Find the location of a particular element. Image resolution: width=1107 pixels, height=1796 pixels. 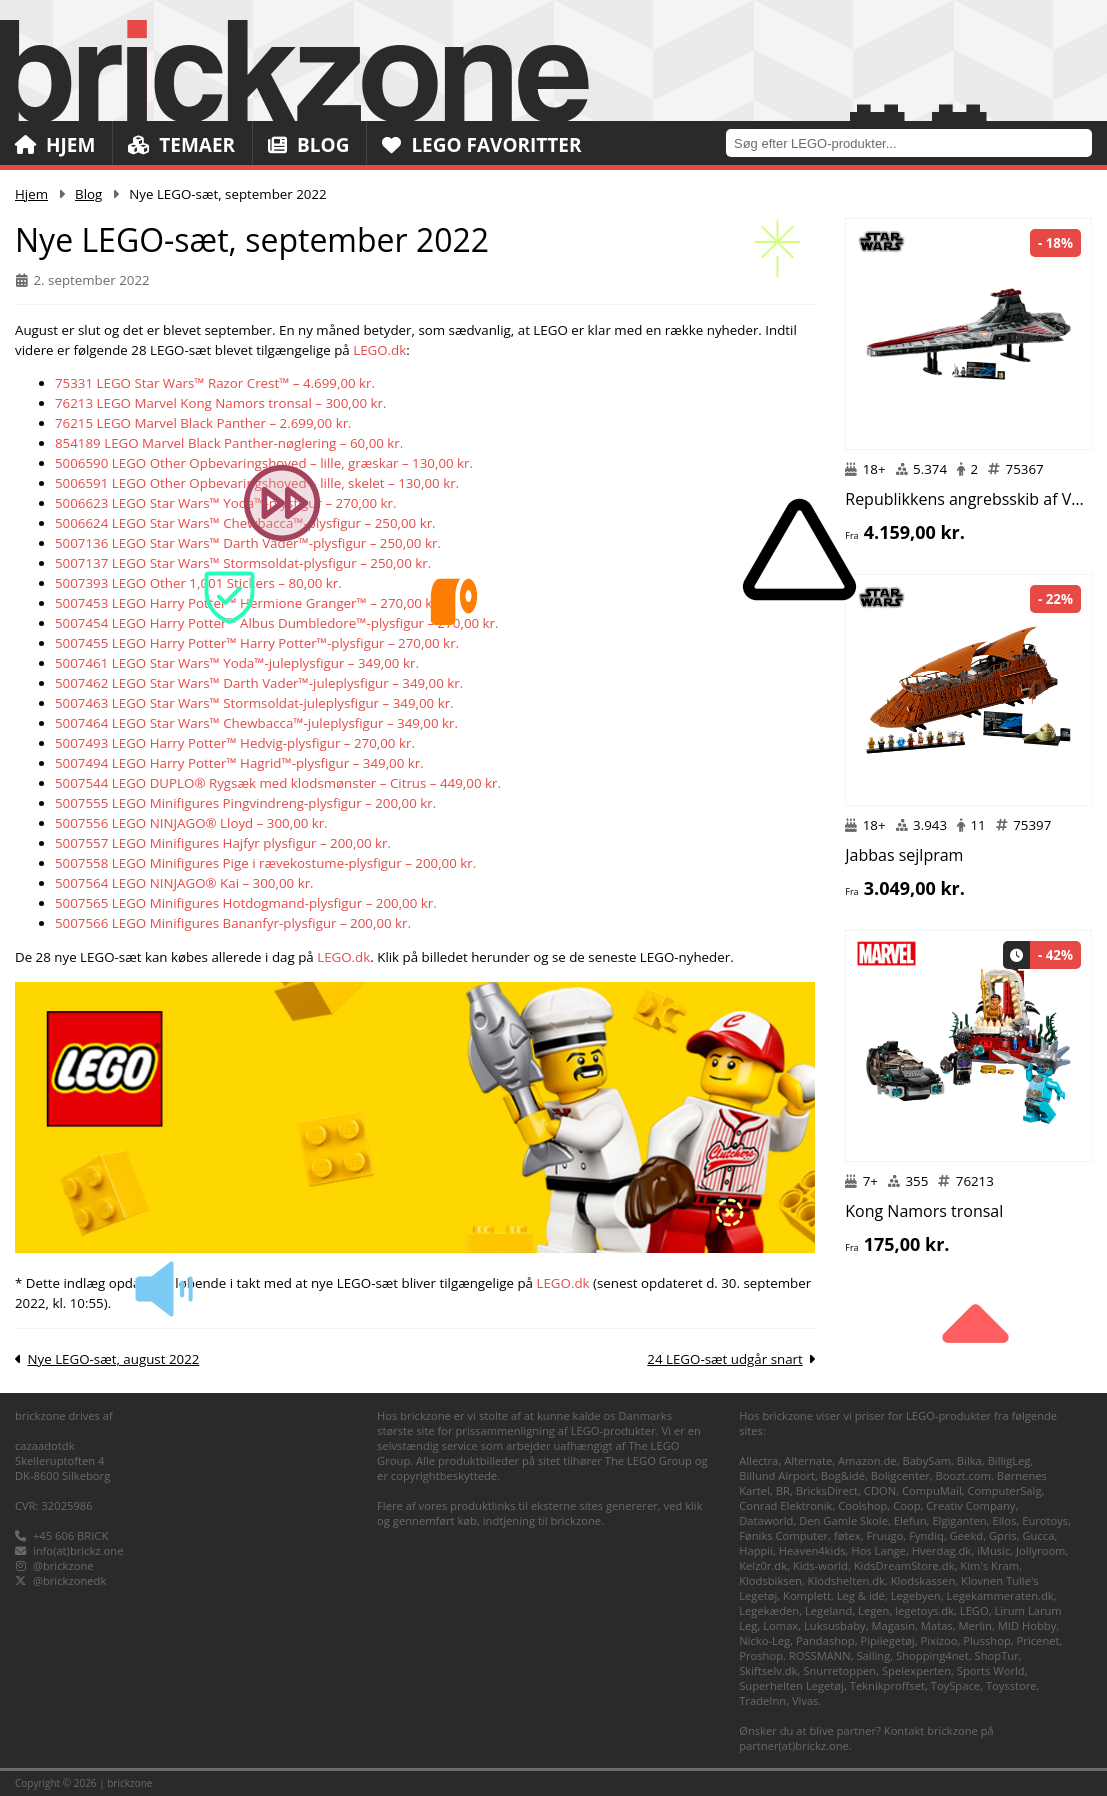

volume set to high is located at coordinates (163, 1289).